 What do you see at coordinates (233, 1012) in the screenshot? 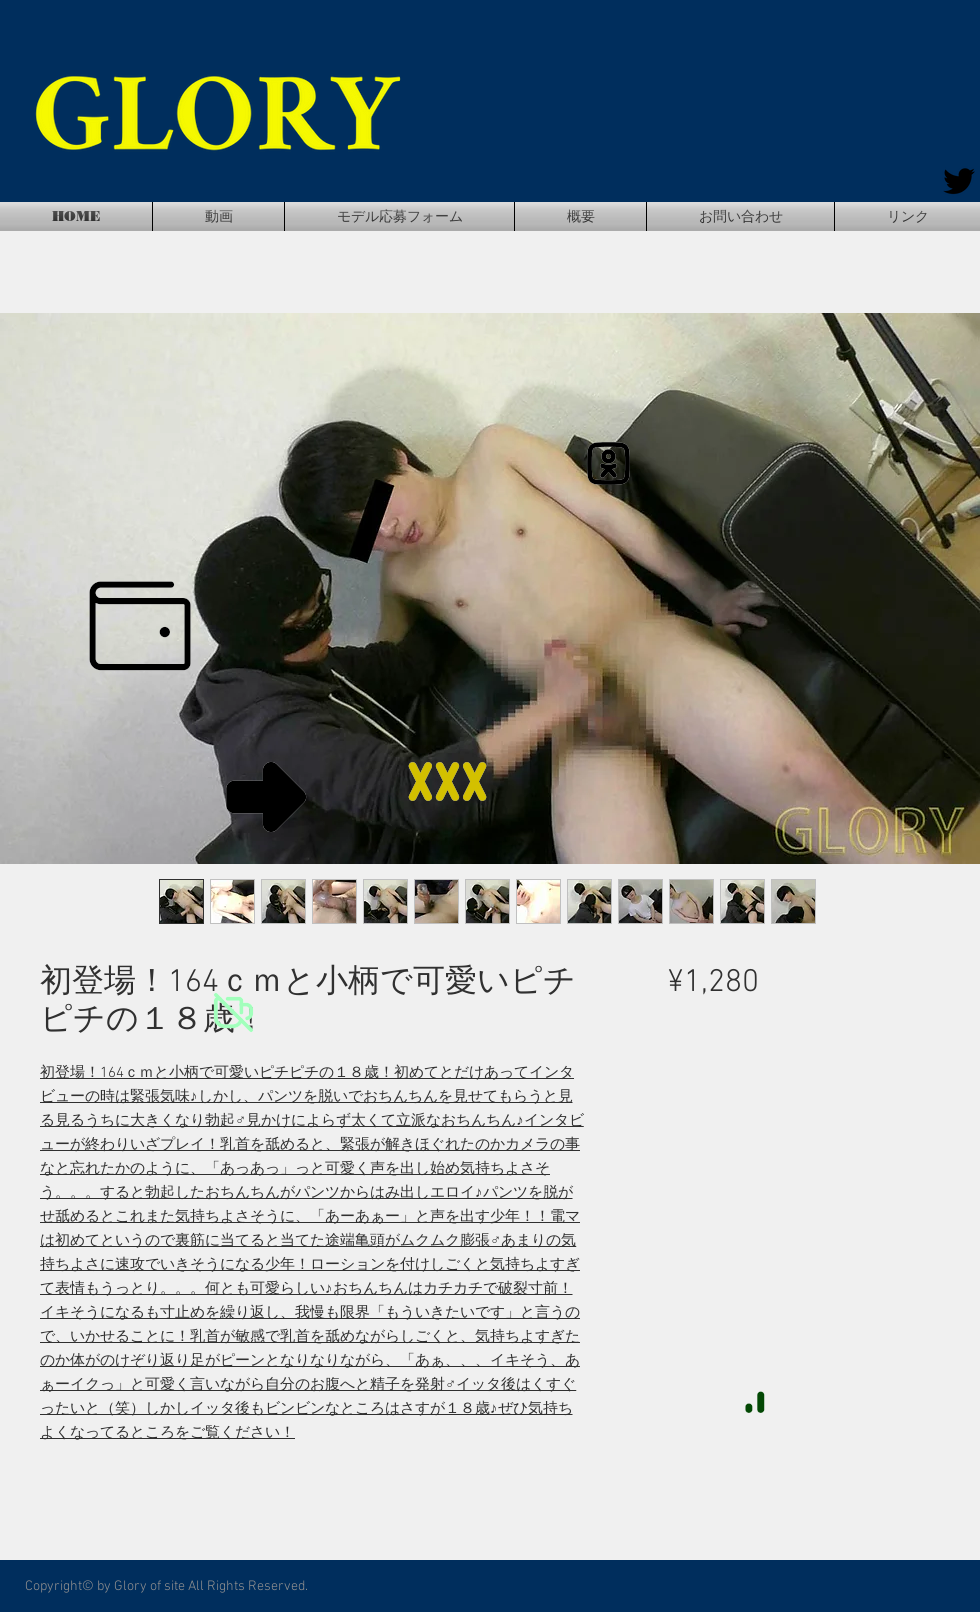
I see `no beverages allowed` at bounding box center [233, 1012].